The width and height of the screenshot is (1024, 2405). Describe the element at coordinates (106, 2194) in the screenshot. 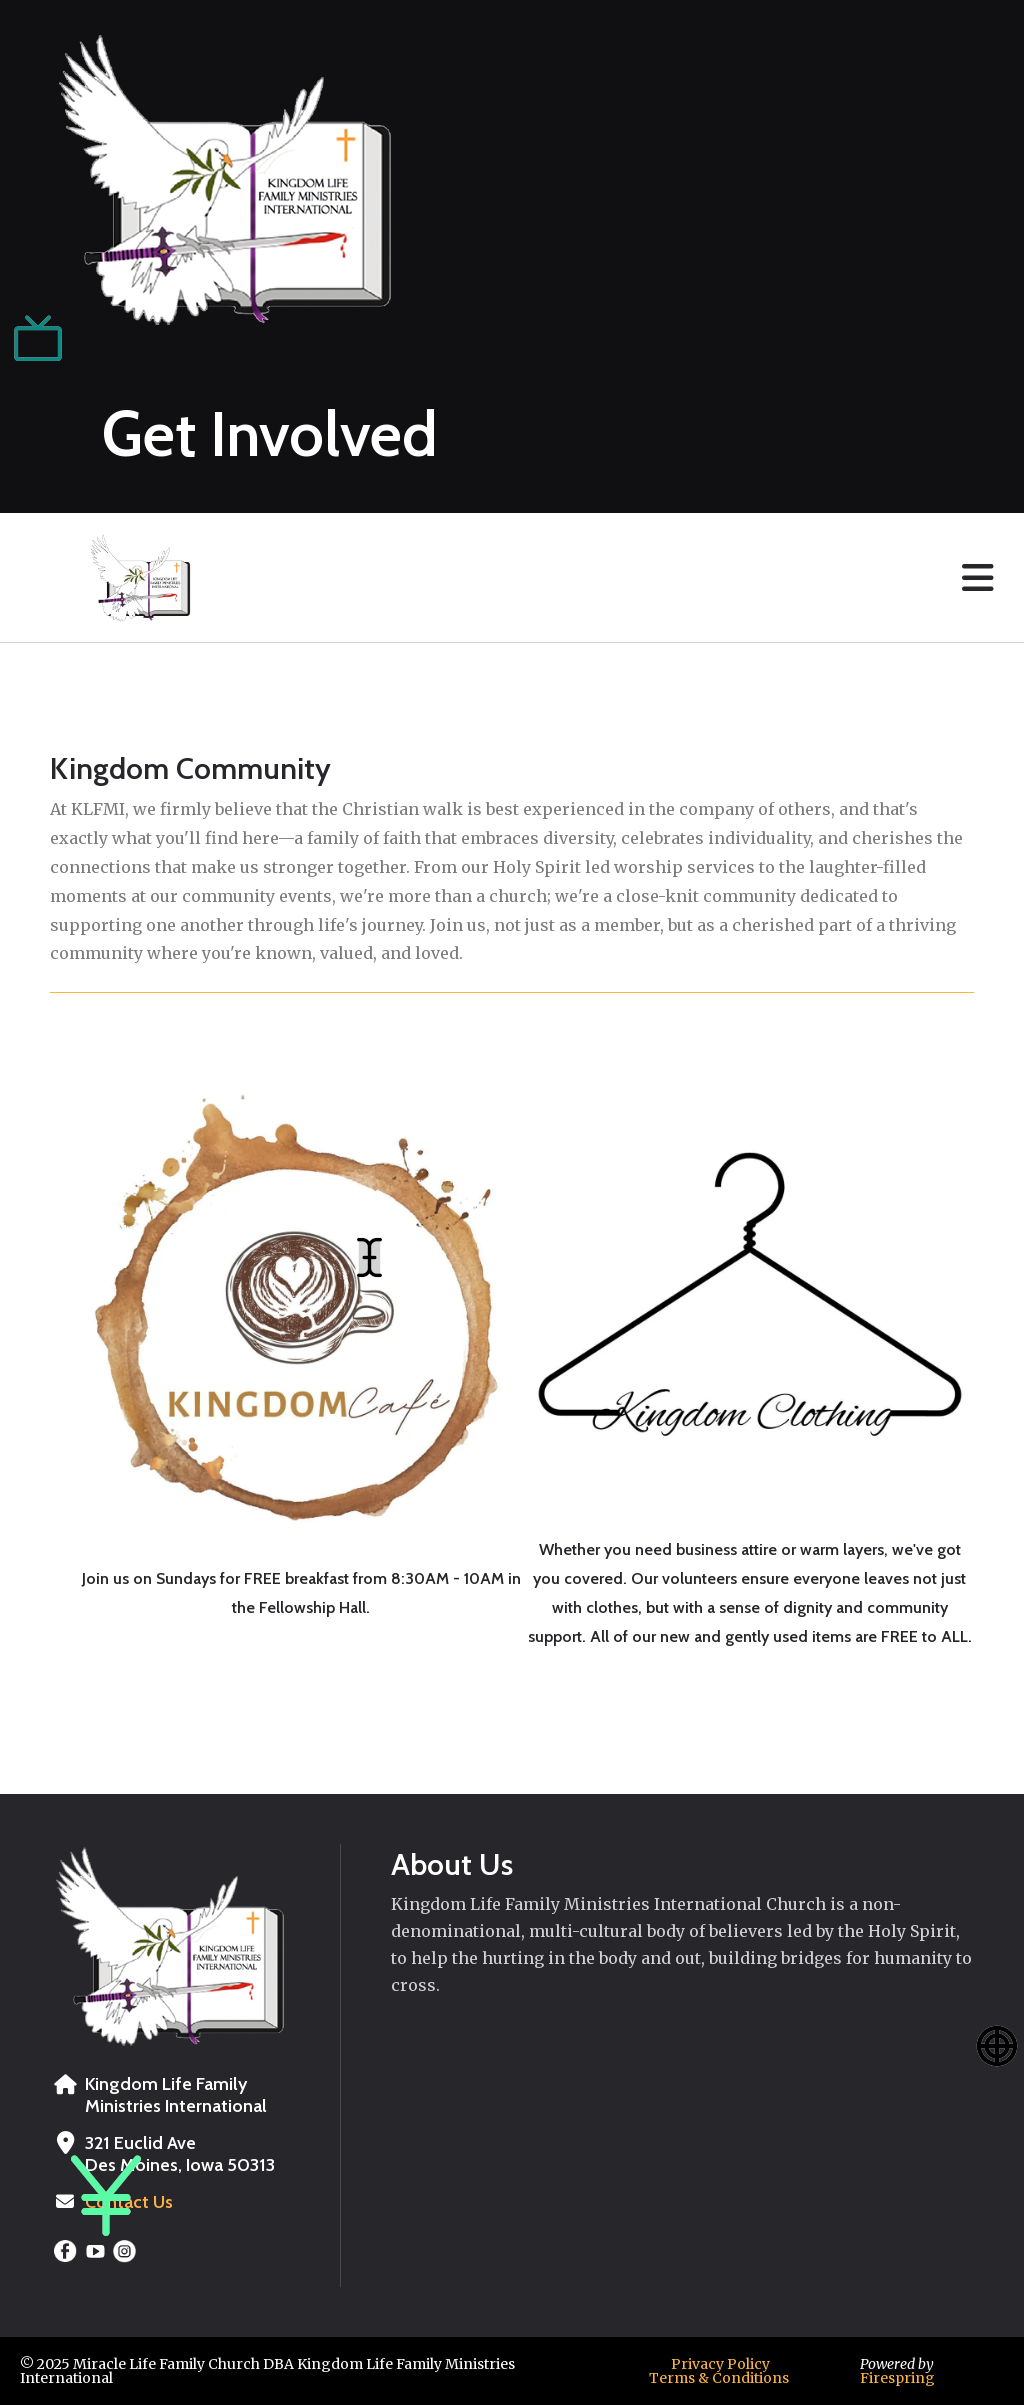

I see `view prices in Japanese yen` at that location.